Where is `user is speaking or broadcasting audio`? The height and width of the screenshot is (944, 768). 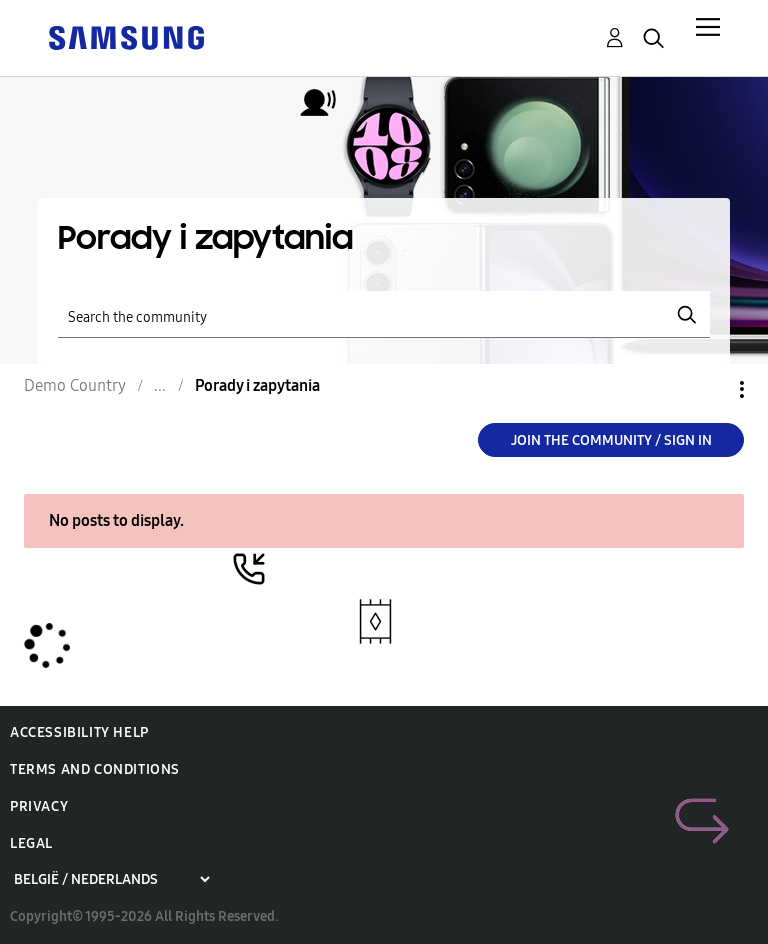 user is speaking or broadcasting audio is located at coordinates (317, 102).